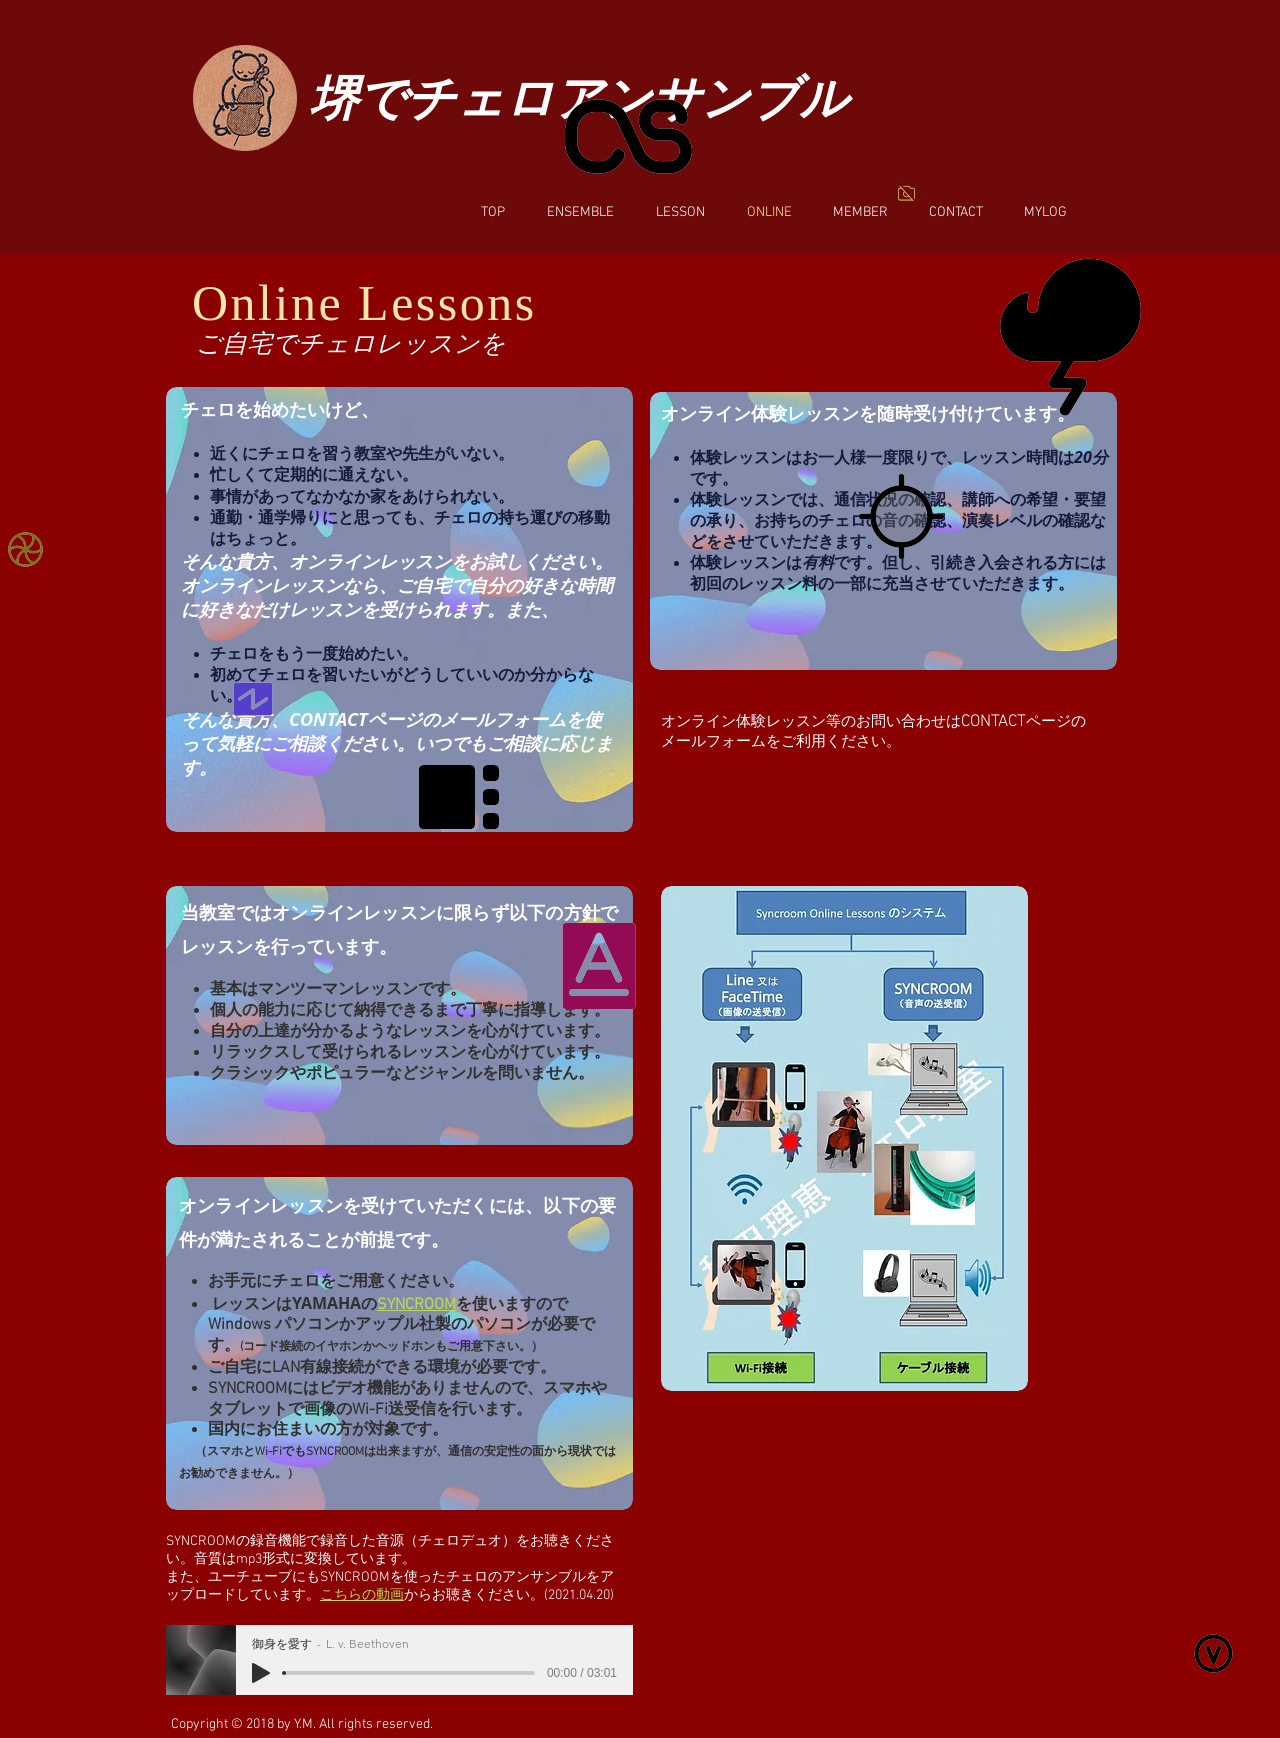  I want to click on connect to Last.fm account, so click(628, 134).